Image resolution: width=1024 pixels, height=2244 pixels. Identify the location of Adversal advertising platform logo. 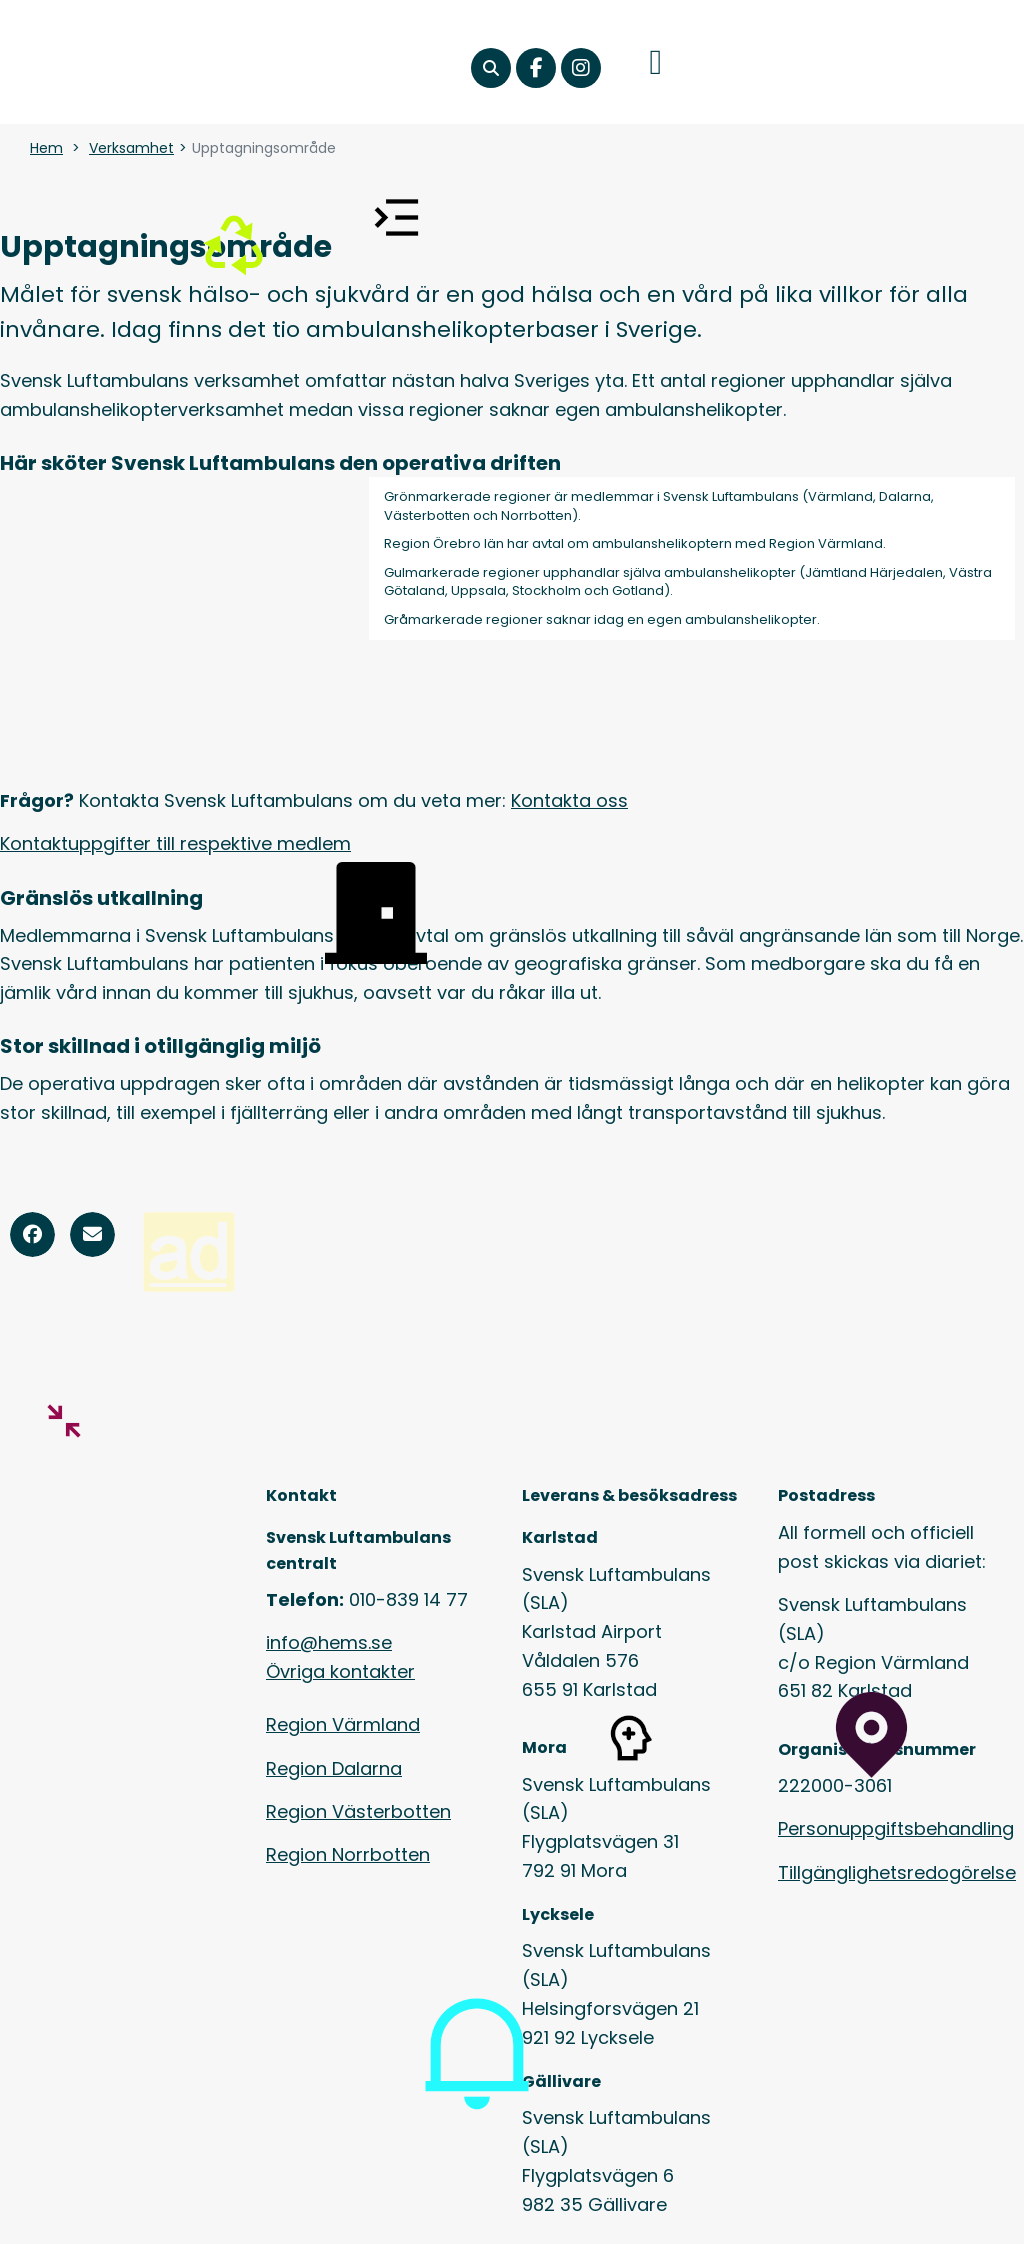
(189, 1252).